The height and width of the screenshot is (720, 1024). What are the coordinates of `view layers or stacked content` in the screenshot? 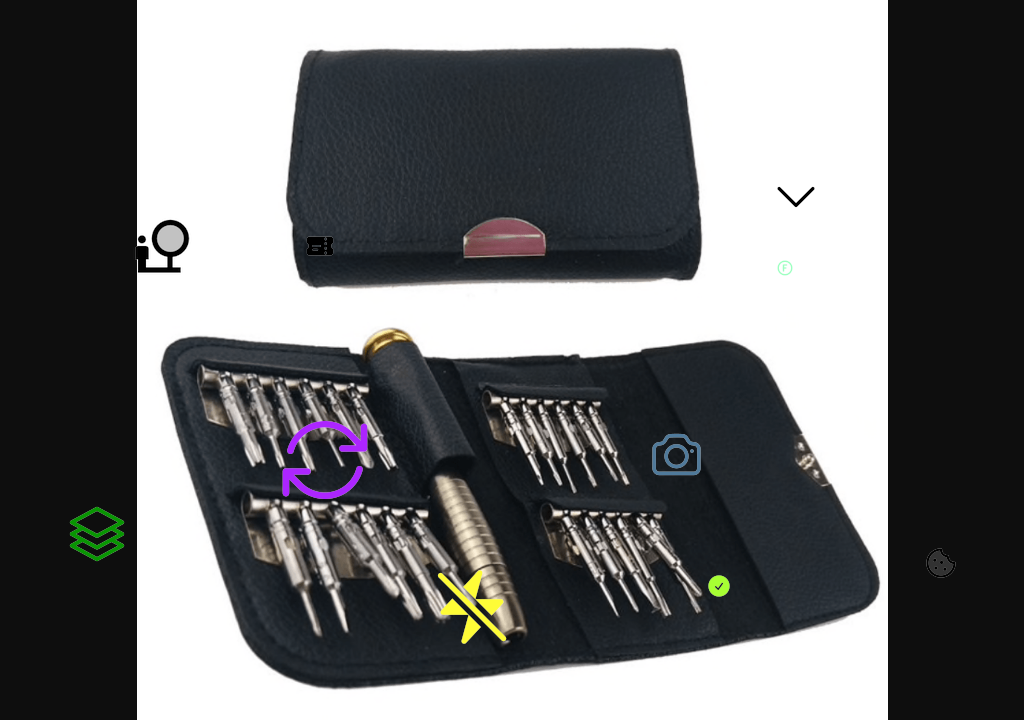 It's located at (97, 534).